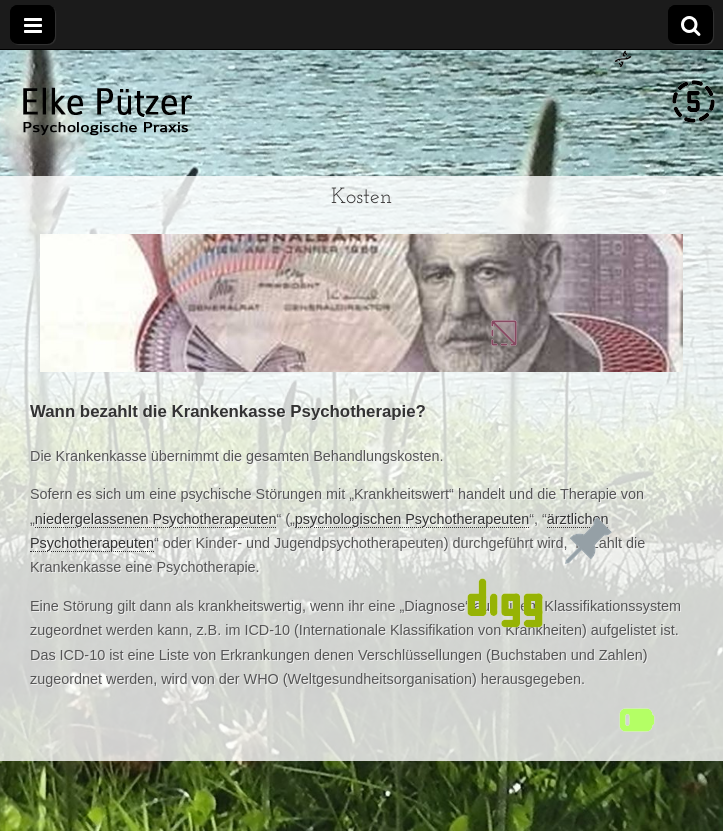 The width and height of the screenshot is (723, 831). I want to click on step 5 of a multi-step process, so click(693, 101).